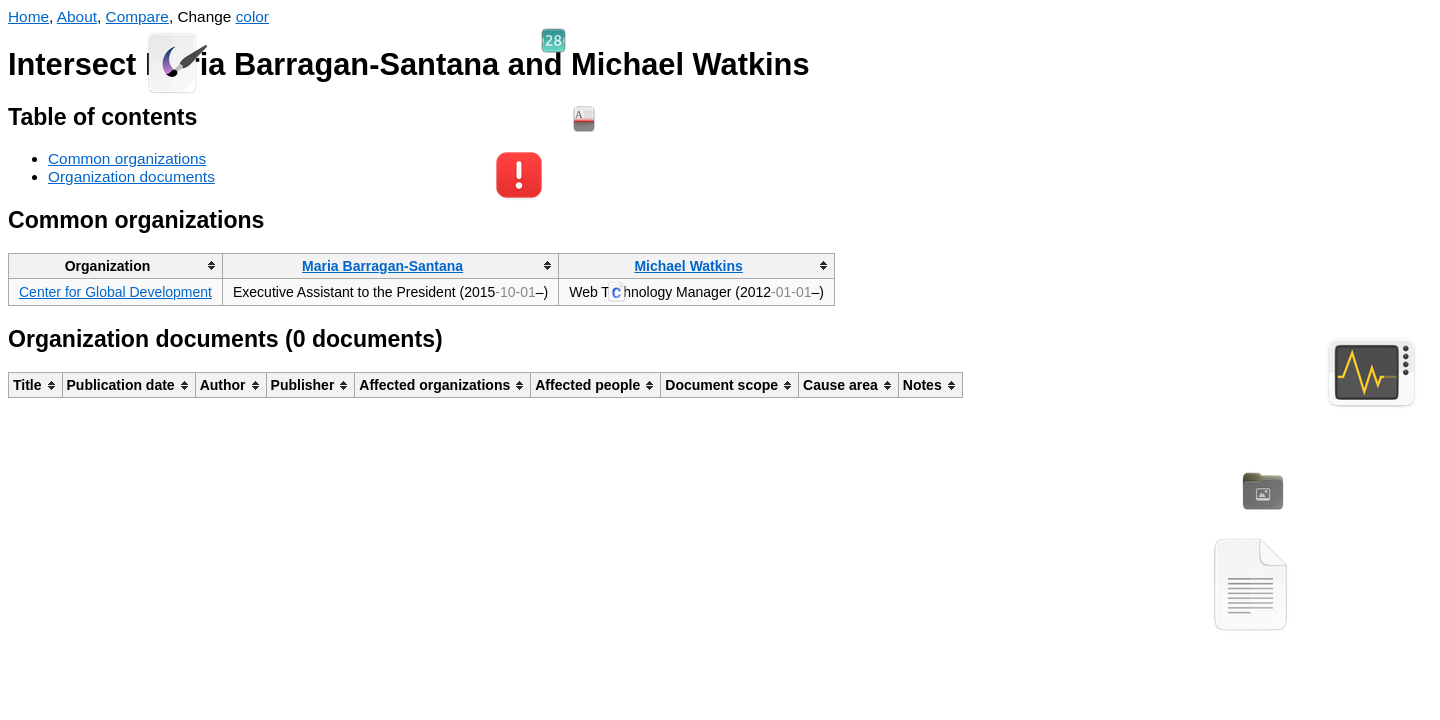 The height and width of the screenshot is (720, 1440). What do you see at coordinates (553, 40) in the screenshot?
I see `open the calendar app` at bounding box center [553, 40].